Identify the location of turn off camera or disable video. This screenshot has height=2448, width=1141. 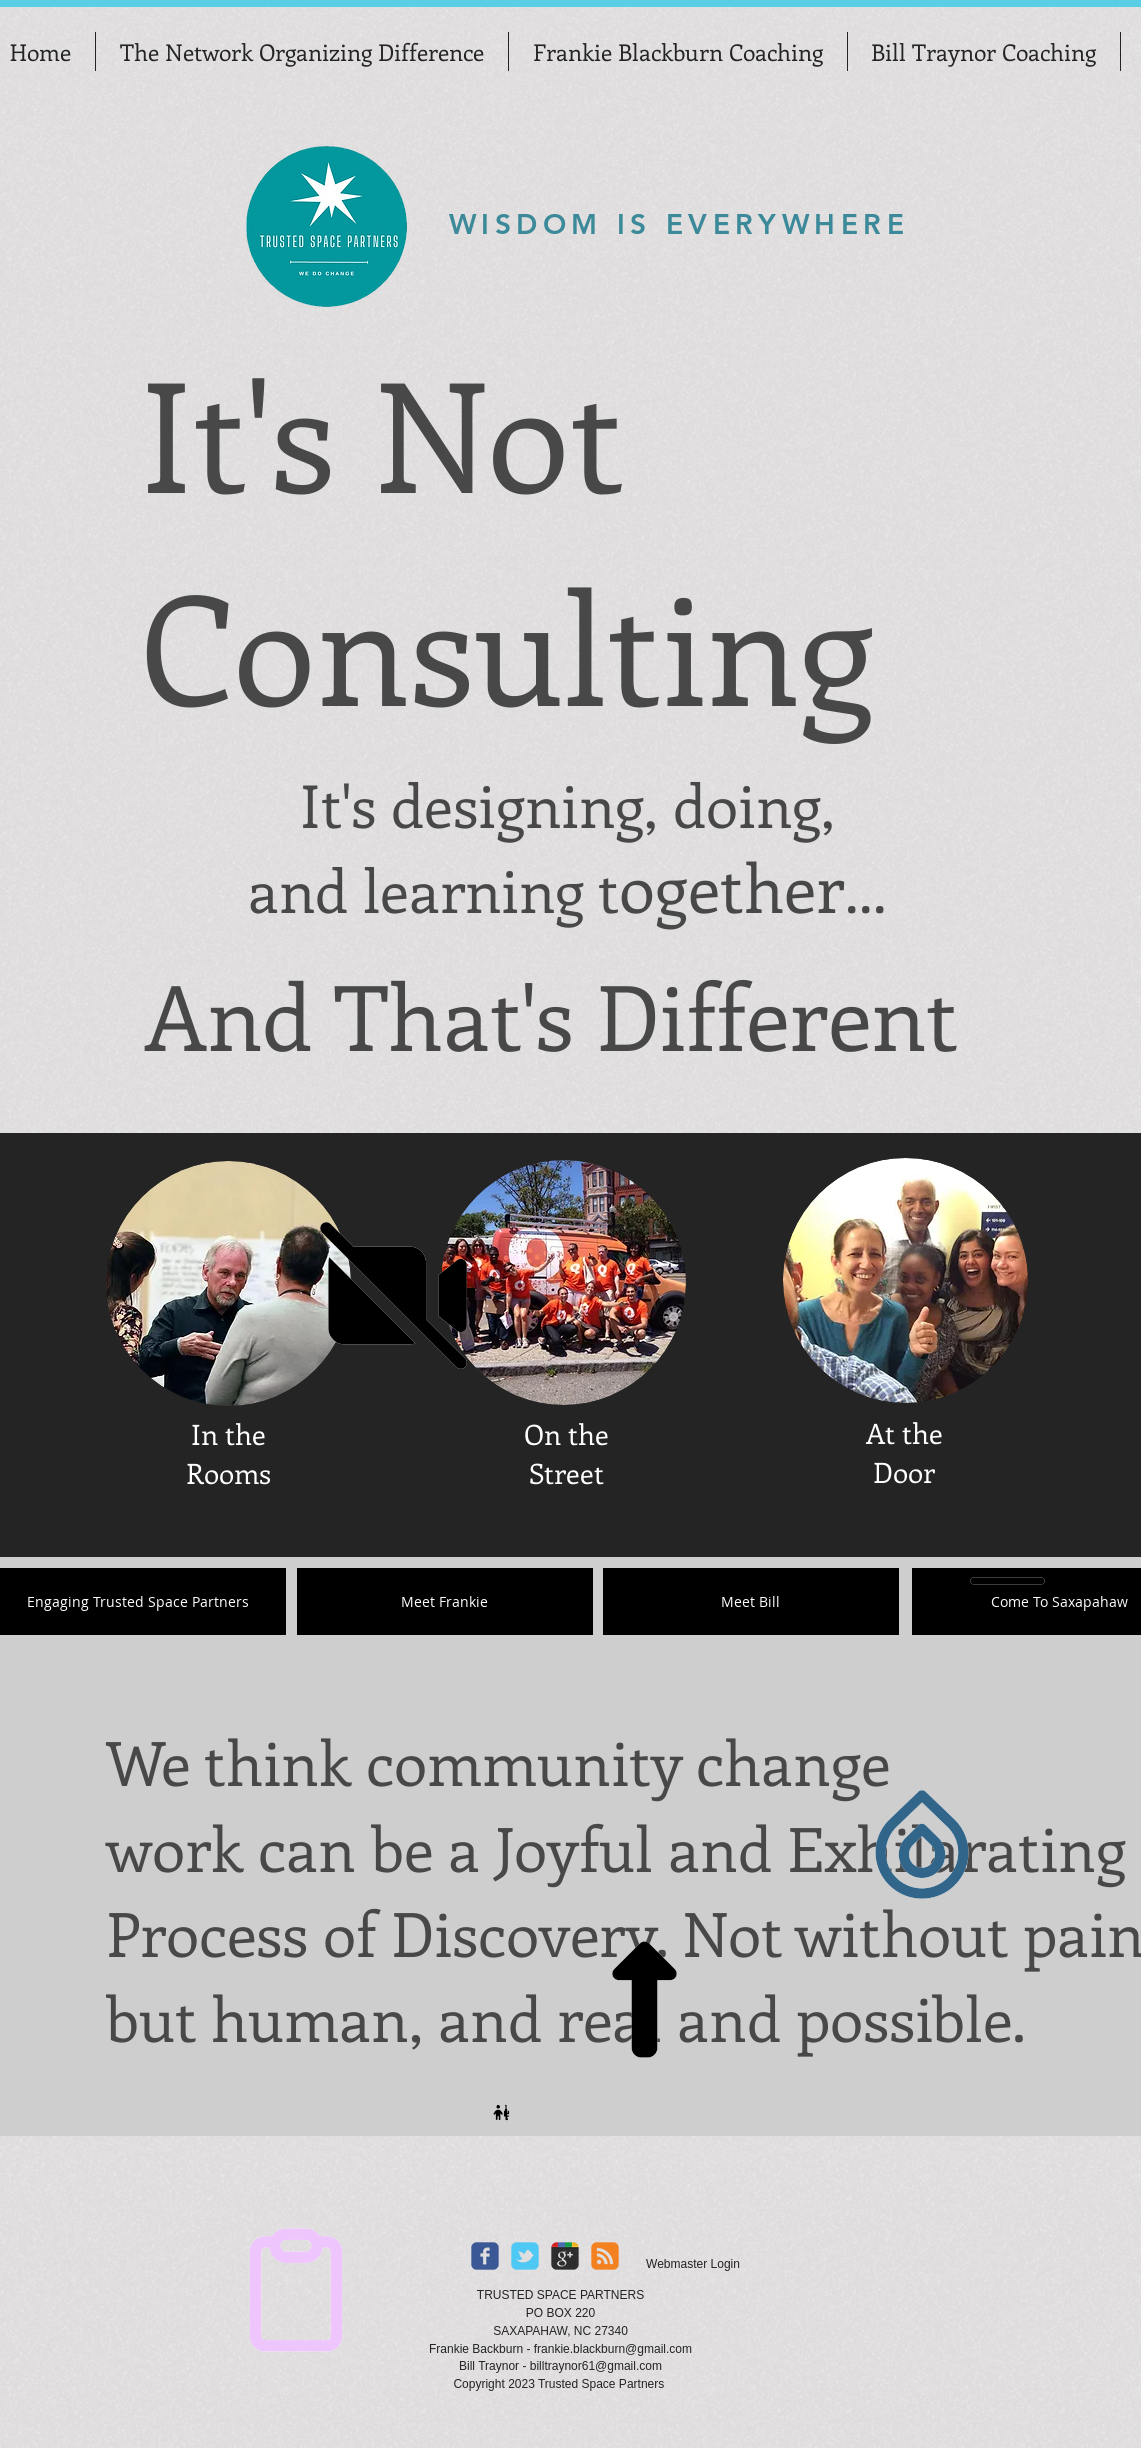
(393, 1295).